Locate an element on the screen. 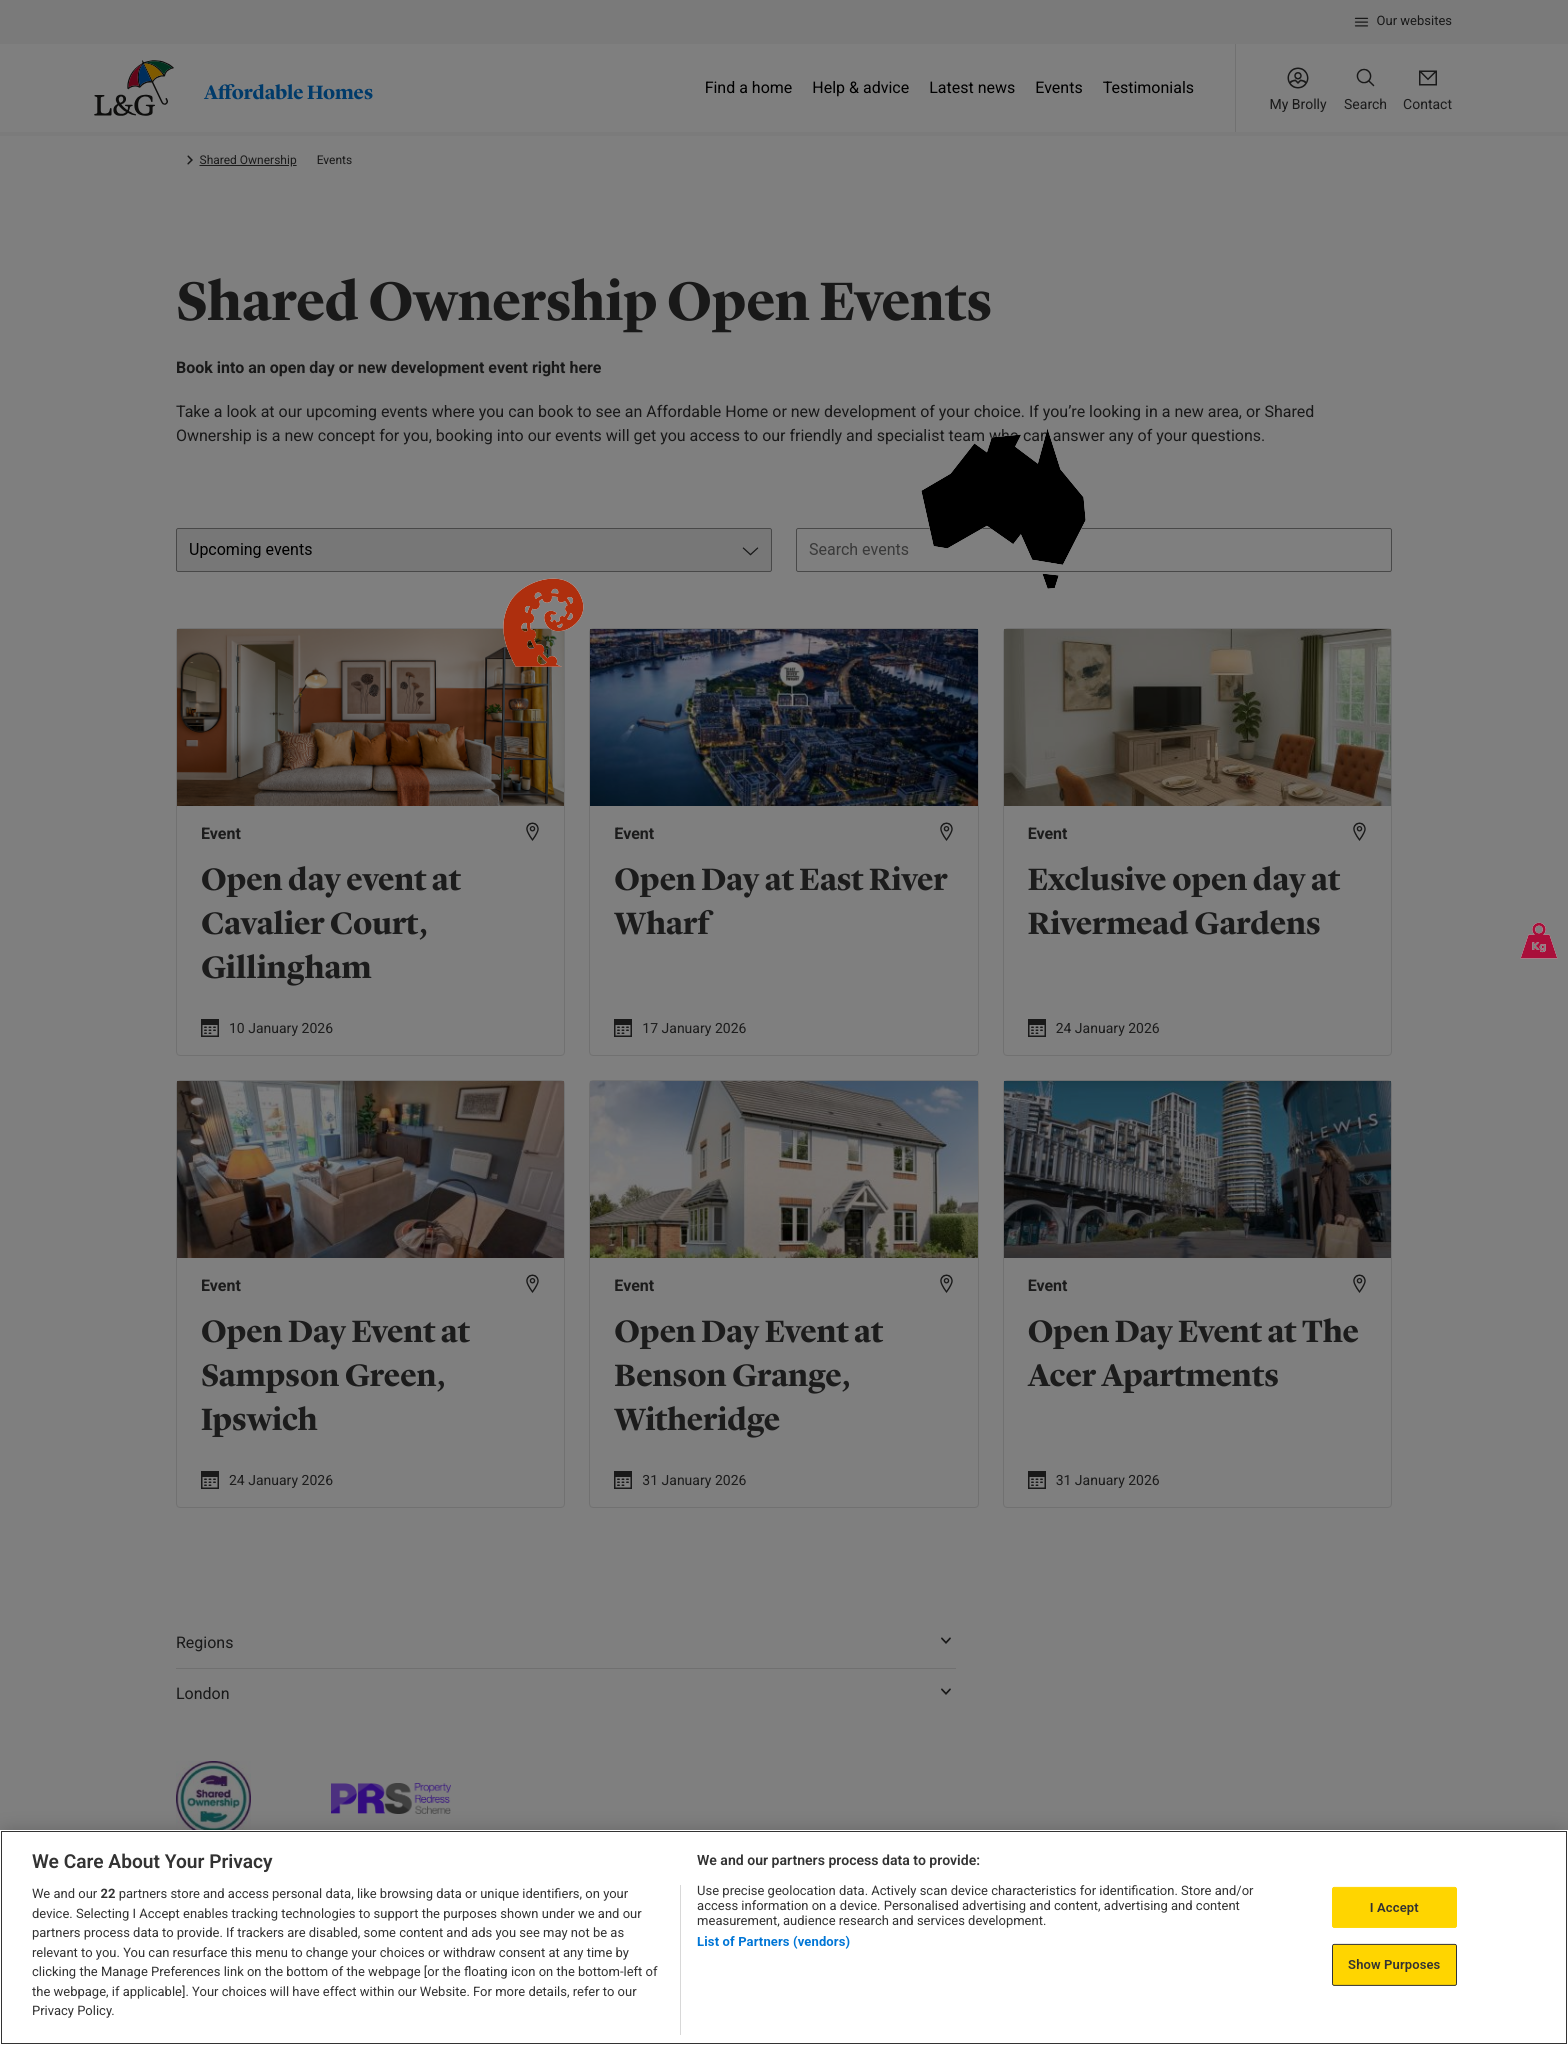  select australia as your region is located at coordinates (1003, 508).